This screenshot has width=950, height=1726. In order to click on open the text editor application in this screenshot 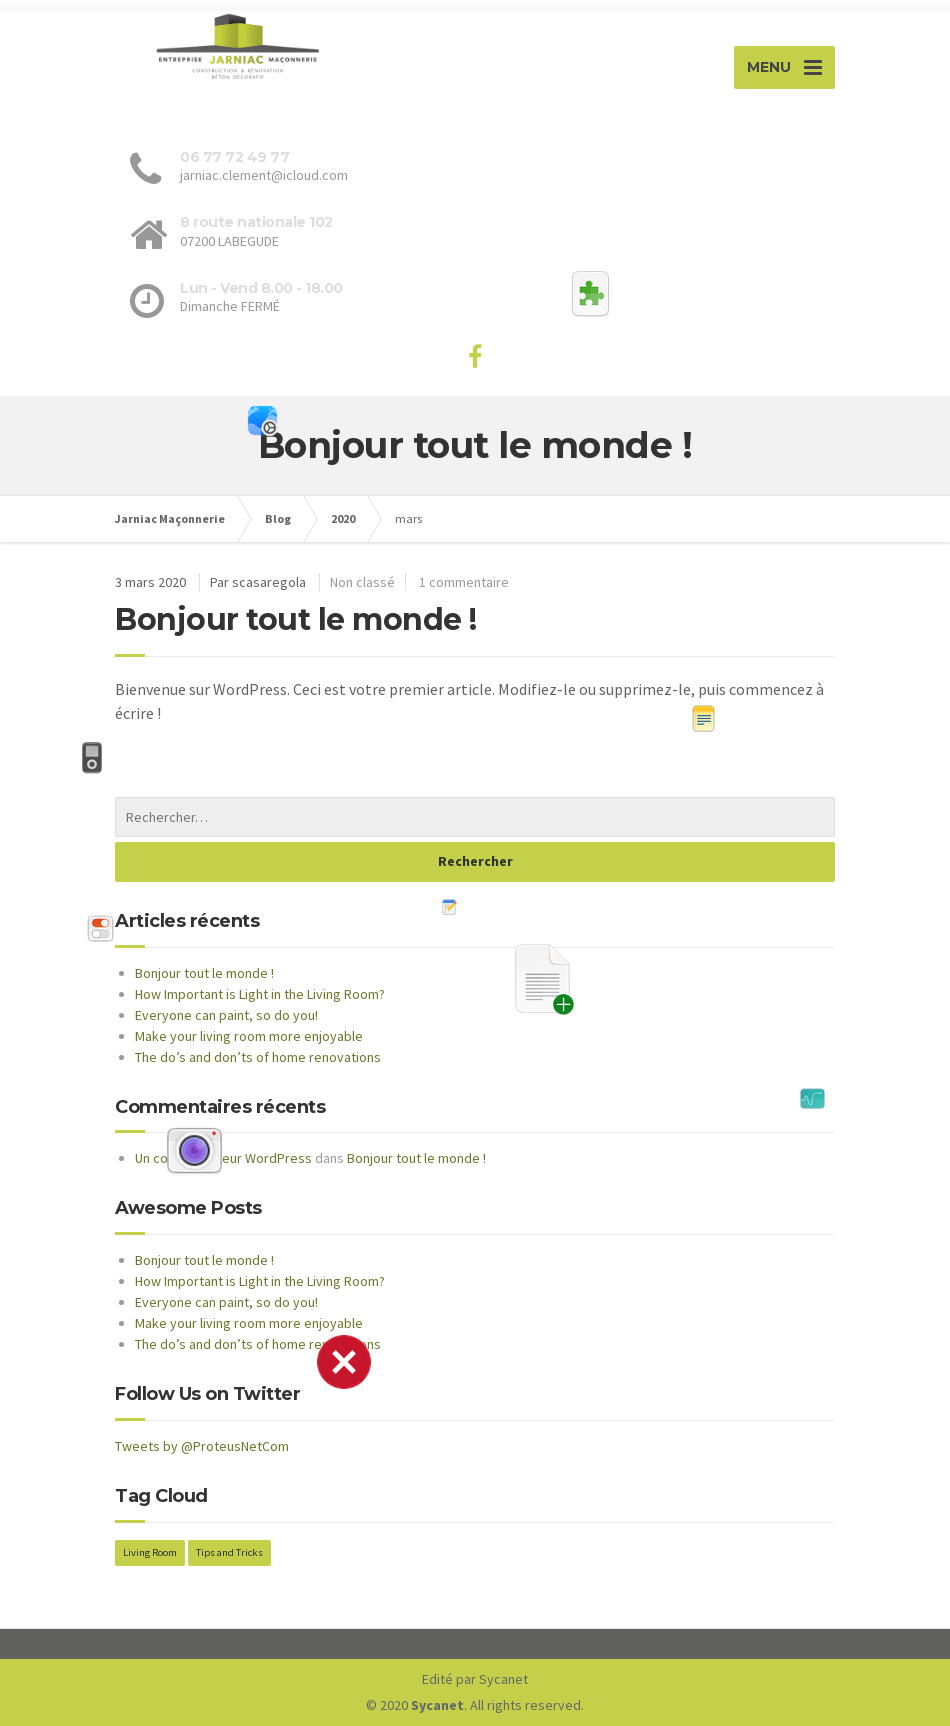, I will do `click(449, 907)`.